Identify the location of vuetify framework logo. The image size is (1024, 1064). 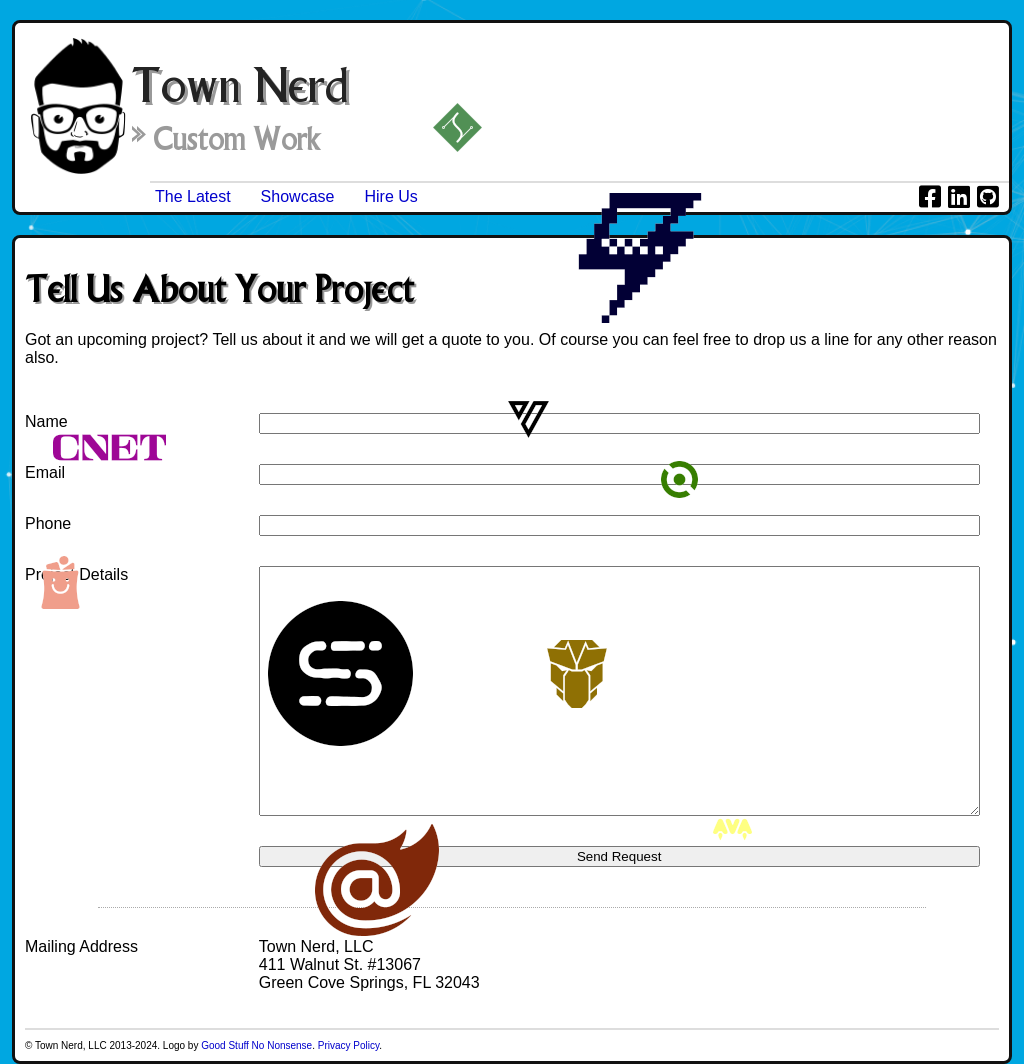
(528, 419).